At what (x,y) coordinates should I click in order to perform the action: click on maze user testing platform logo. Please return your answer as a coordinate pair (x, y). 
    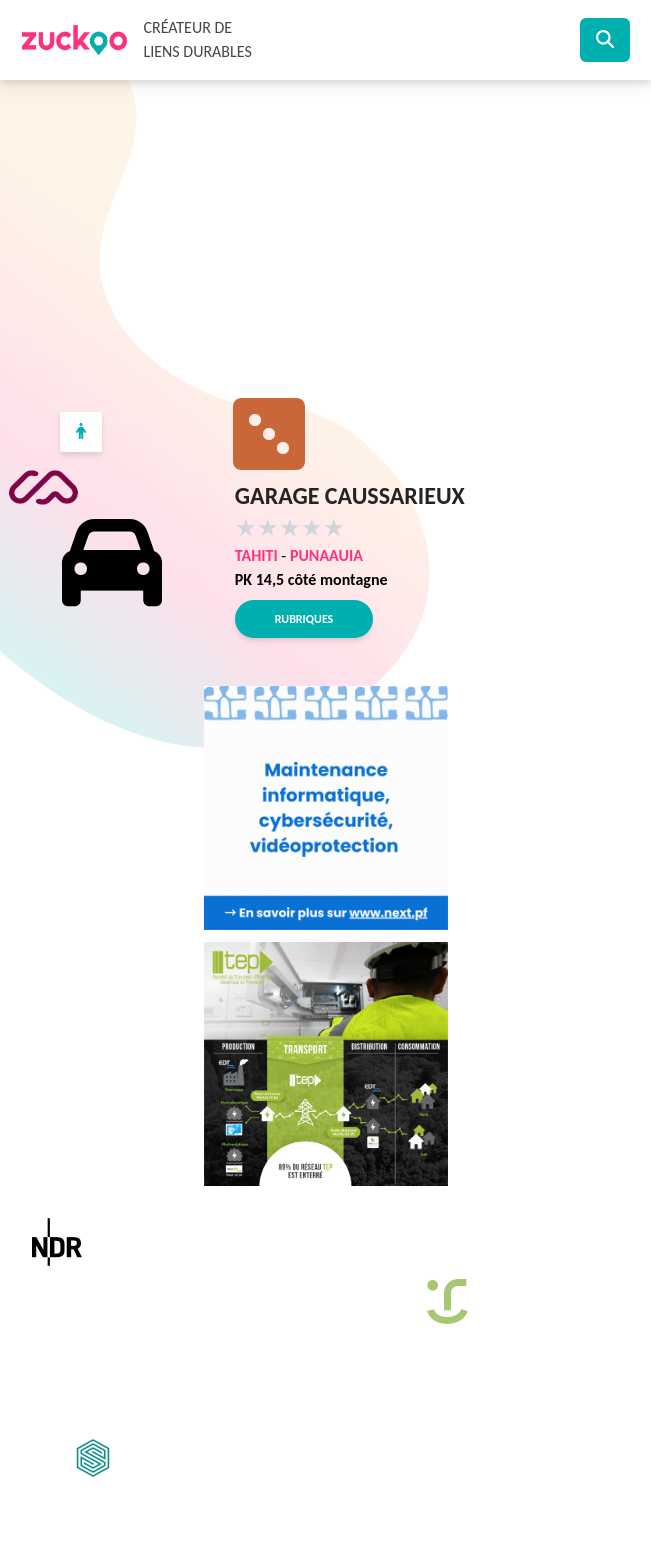
    Looking at the image, I should click on (43, 487).